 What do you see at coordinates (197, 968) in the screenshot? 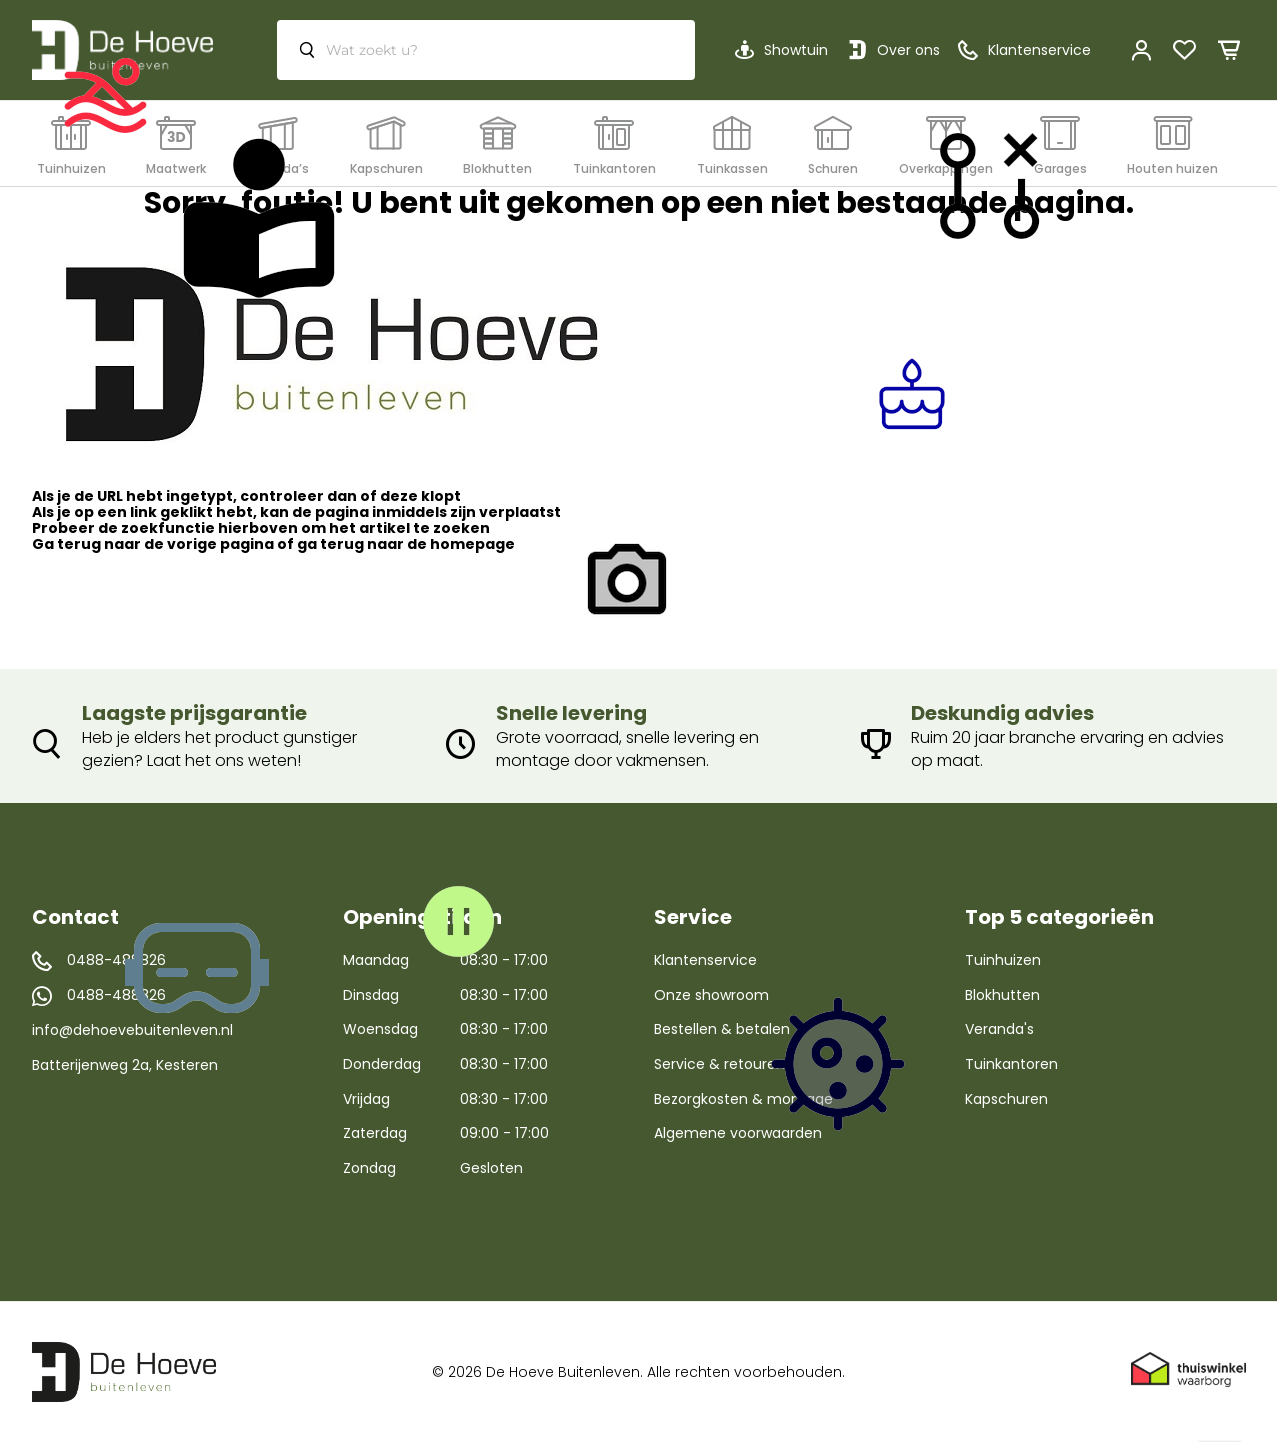
I see `access virtual reality settings or features` at bounding box center [197, 968].